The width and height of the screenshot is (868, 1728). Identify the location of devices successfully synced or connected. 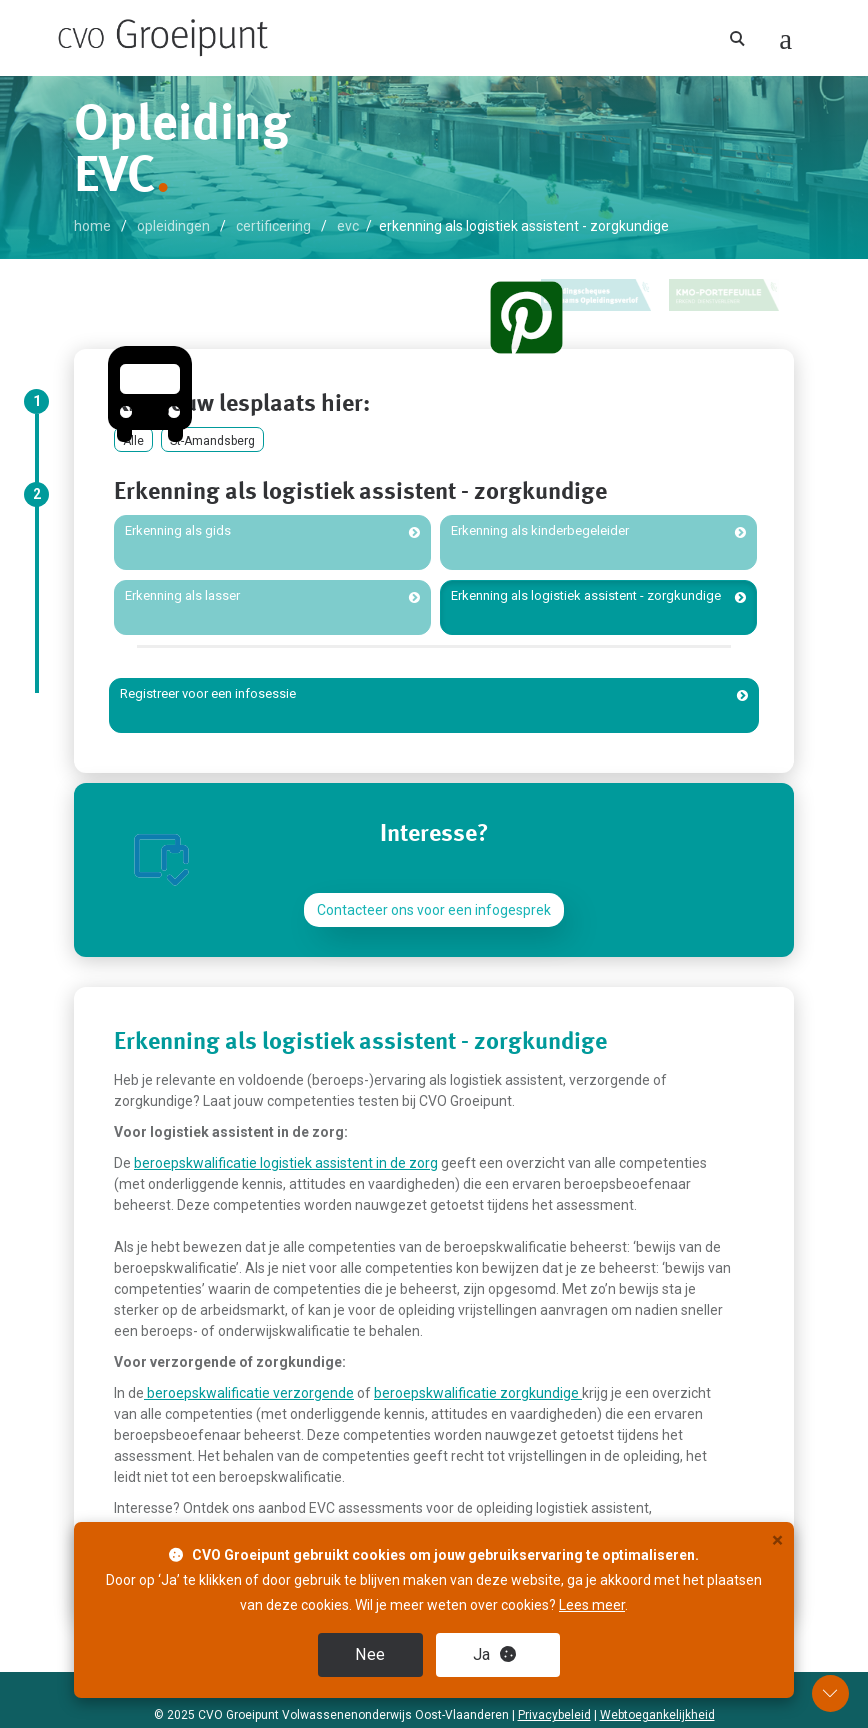
(161, 858).